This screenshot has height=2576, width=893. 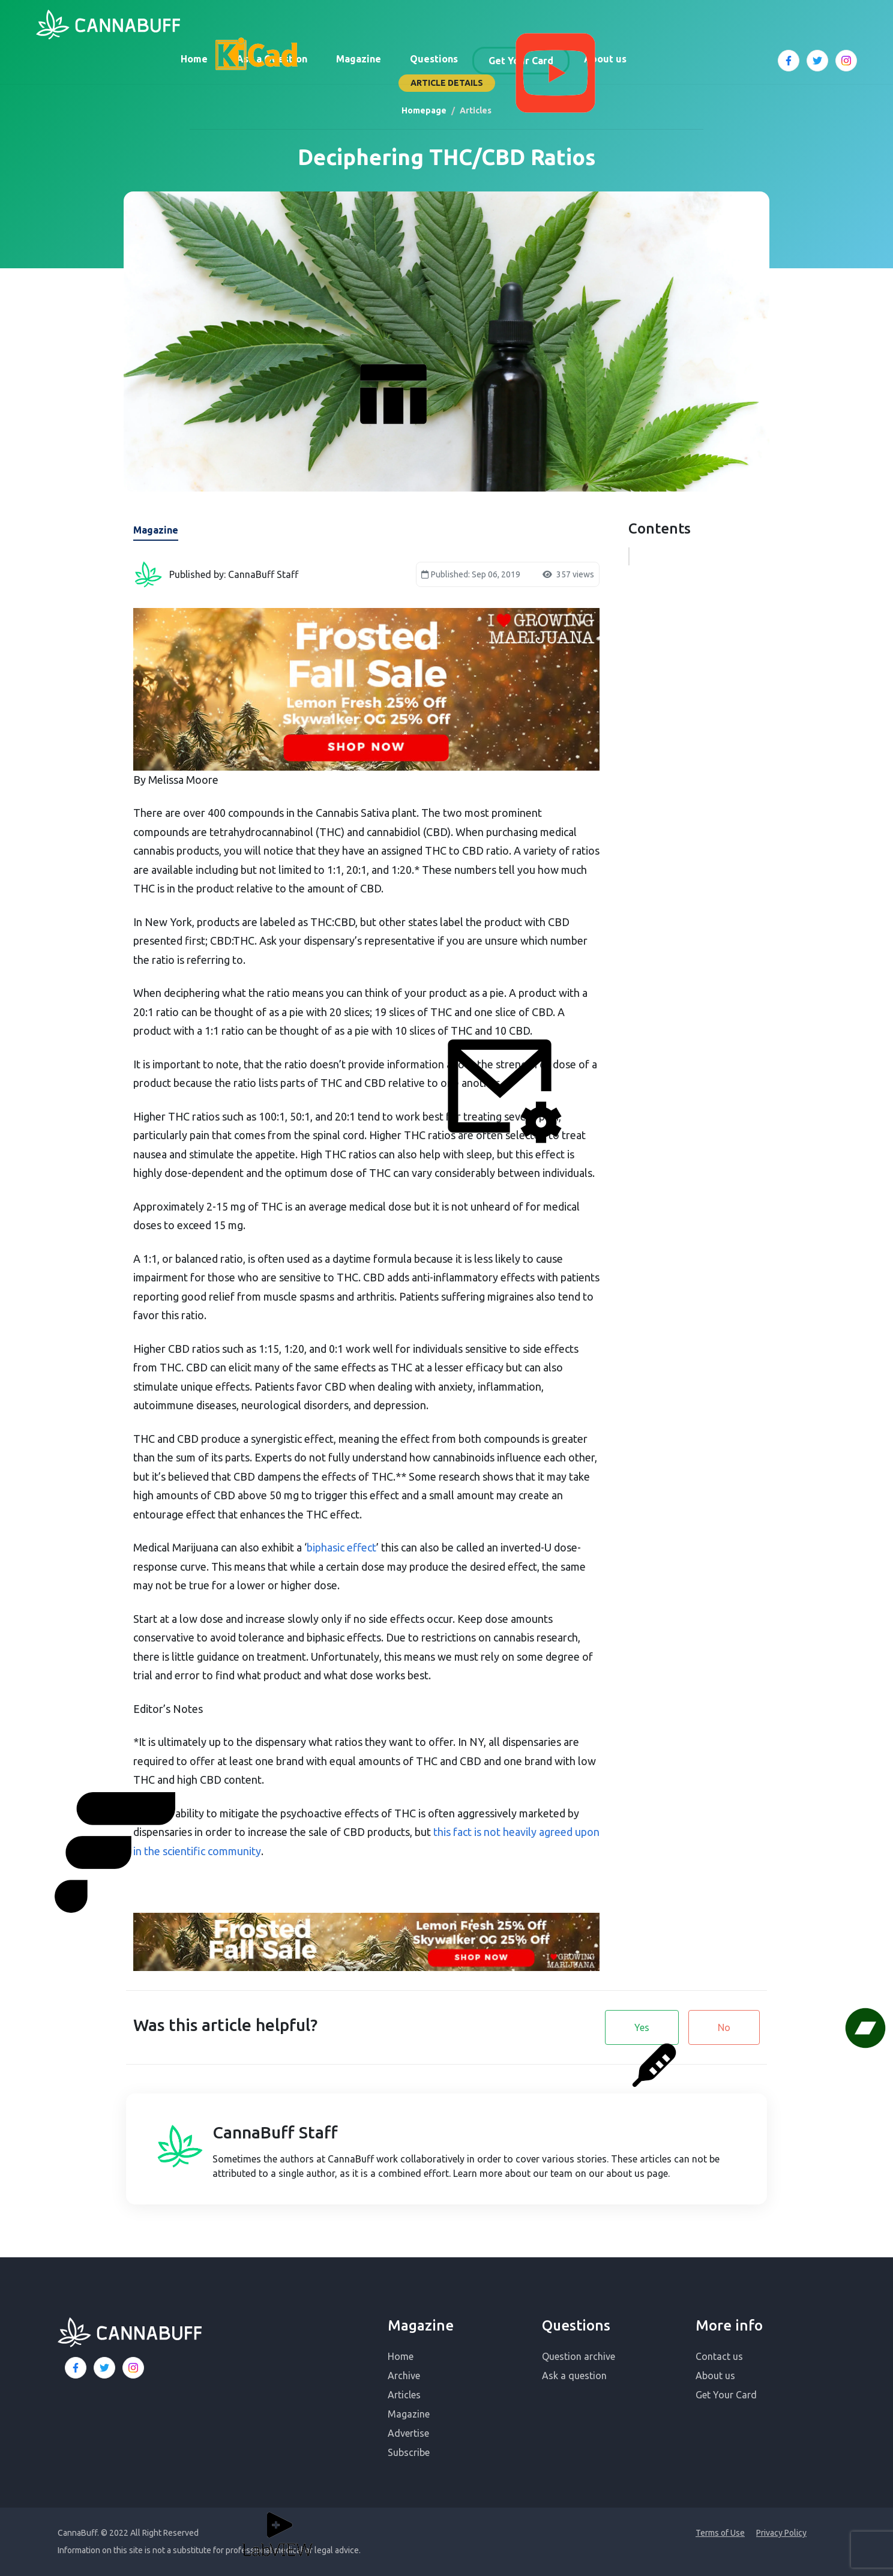 What do you see at coordinates (115, 1852) in the screenshot?
I see `flat.io logo` at bounding box center [115, 1852].